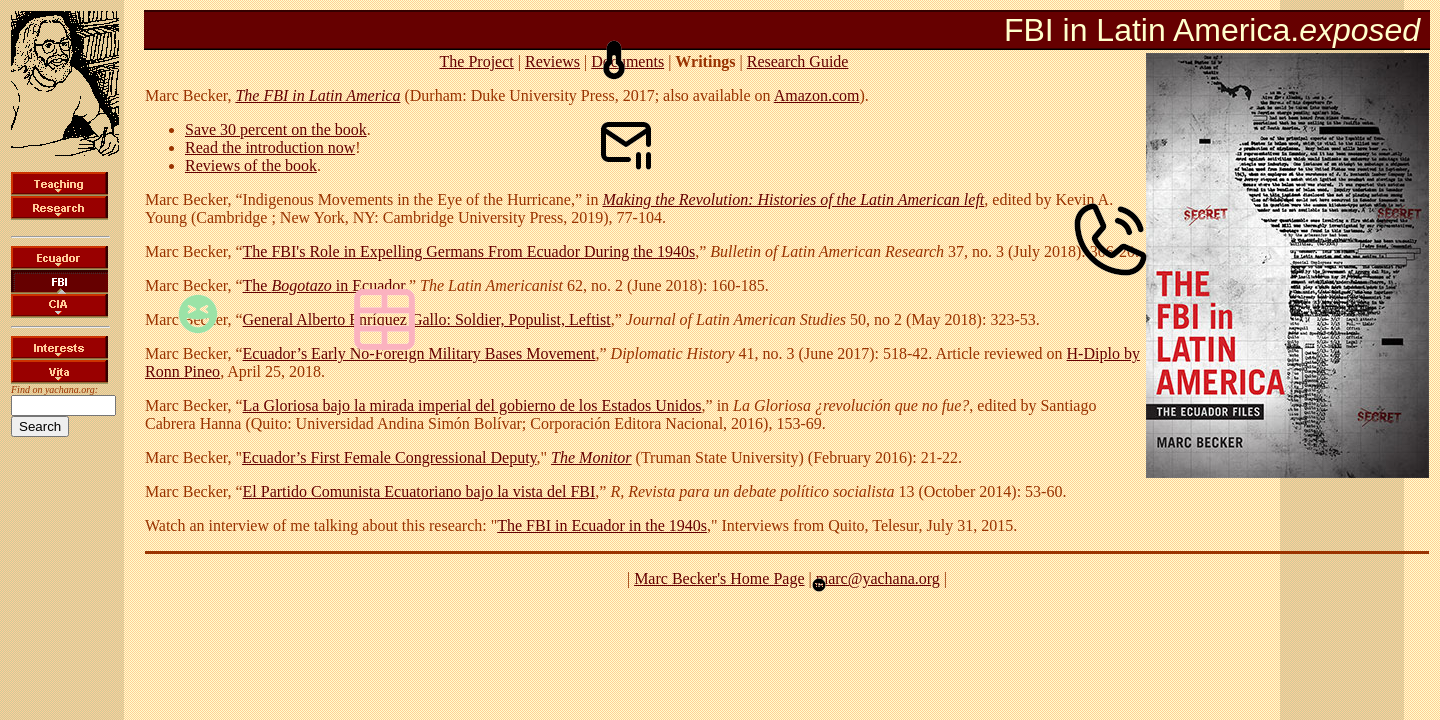 The height and width of the screenshot is (720, 1440). I want to click on pause email notifications, so click(626, 142).